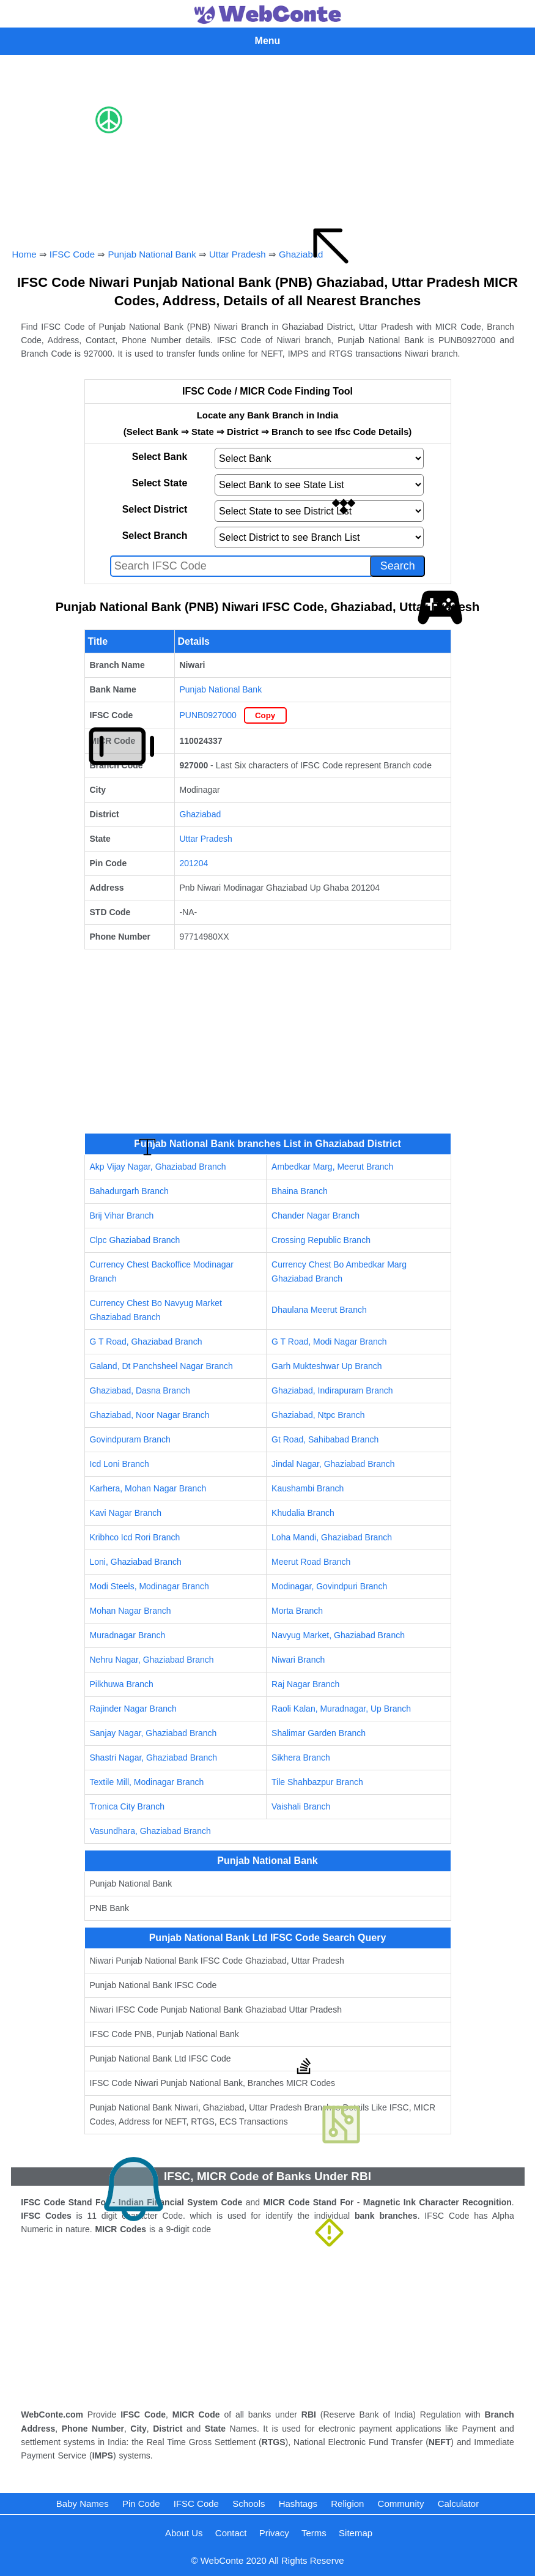 Image resolution: width=535 pixels, height=2576 pixels. I want to click on open TIDAL music streaming app, so click(344, 506).